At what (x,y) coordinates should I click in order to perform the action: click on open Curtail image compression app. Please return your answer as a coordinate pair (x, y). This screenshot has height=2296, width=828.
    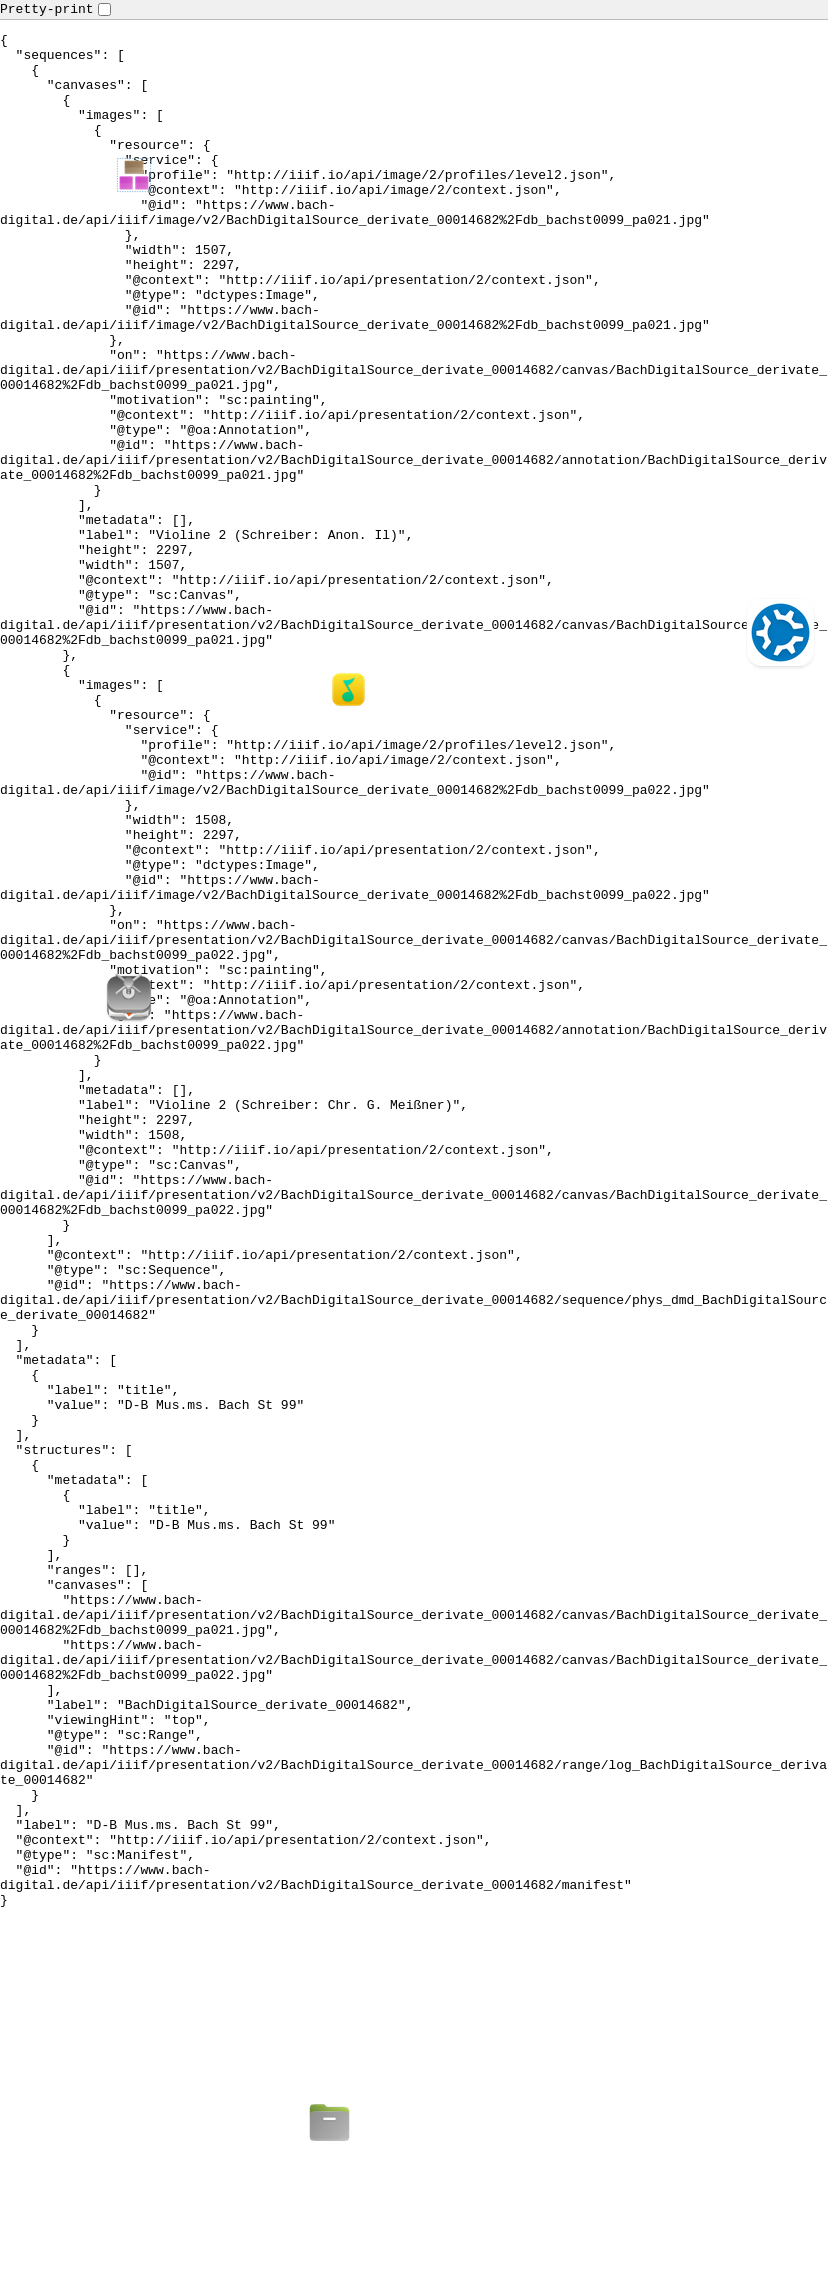
    Looking at the image, I should click on (129, 998).